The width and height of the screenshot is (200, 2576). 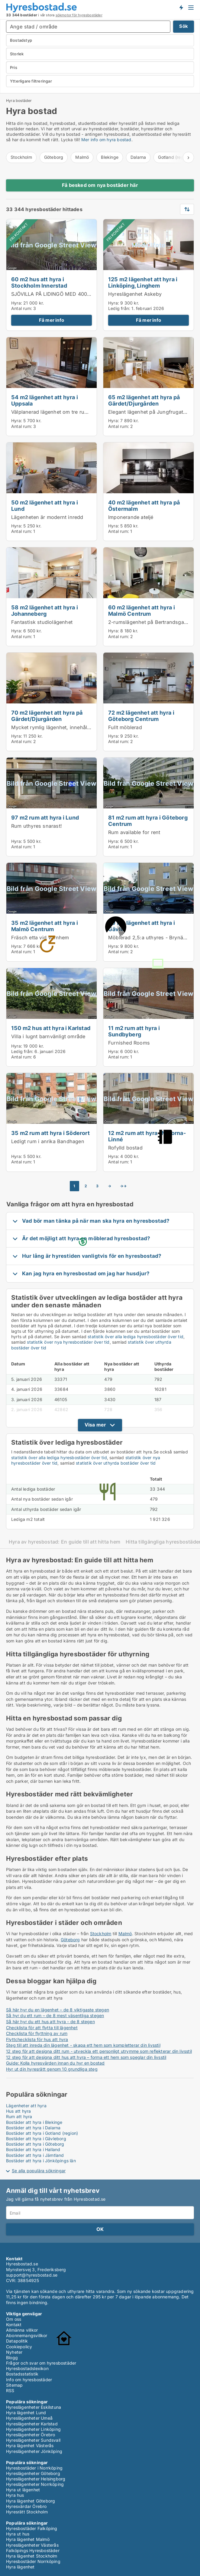 What do you see at coordinates (165, 1137) in the screenshot?
I see `view booklet or documentation` at bounding box center [165, 1137].